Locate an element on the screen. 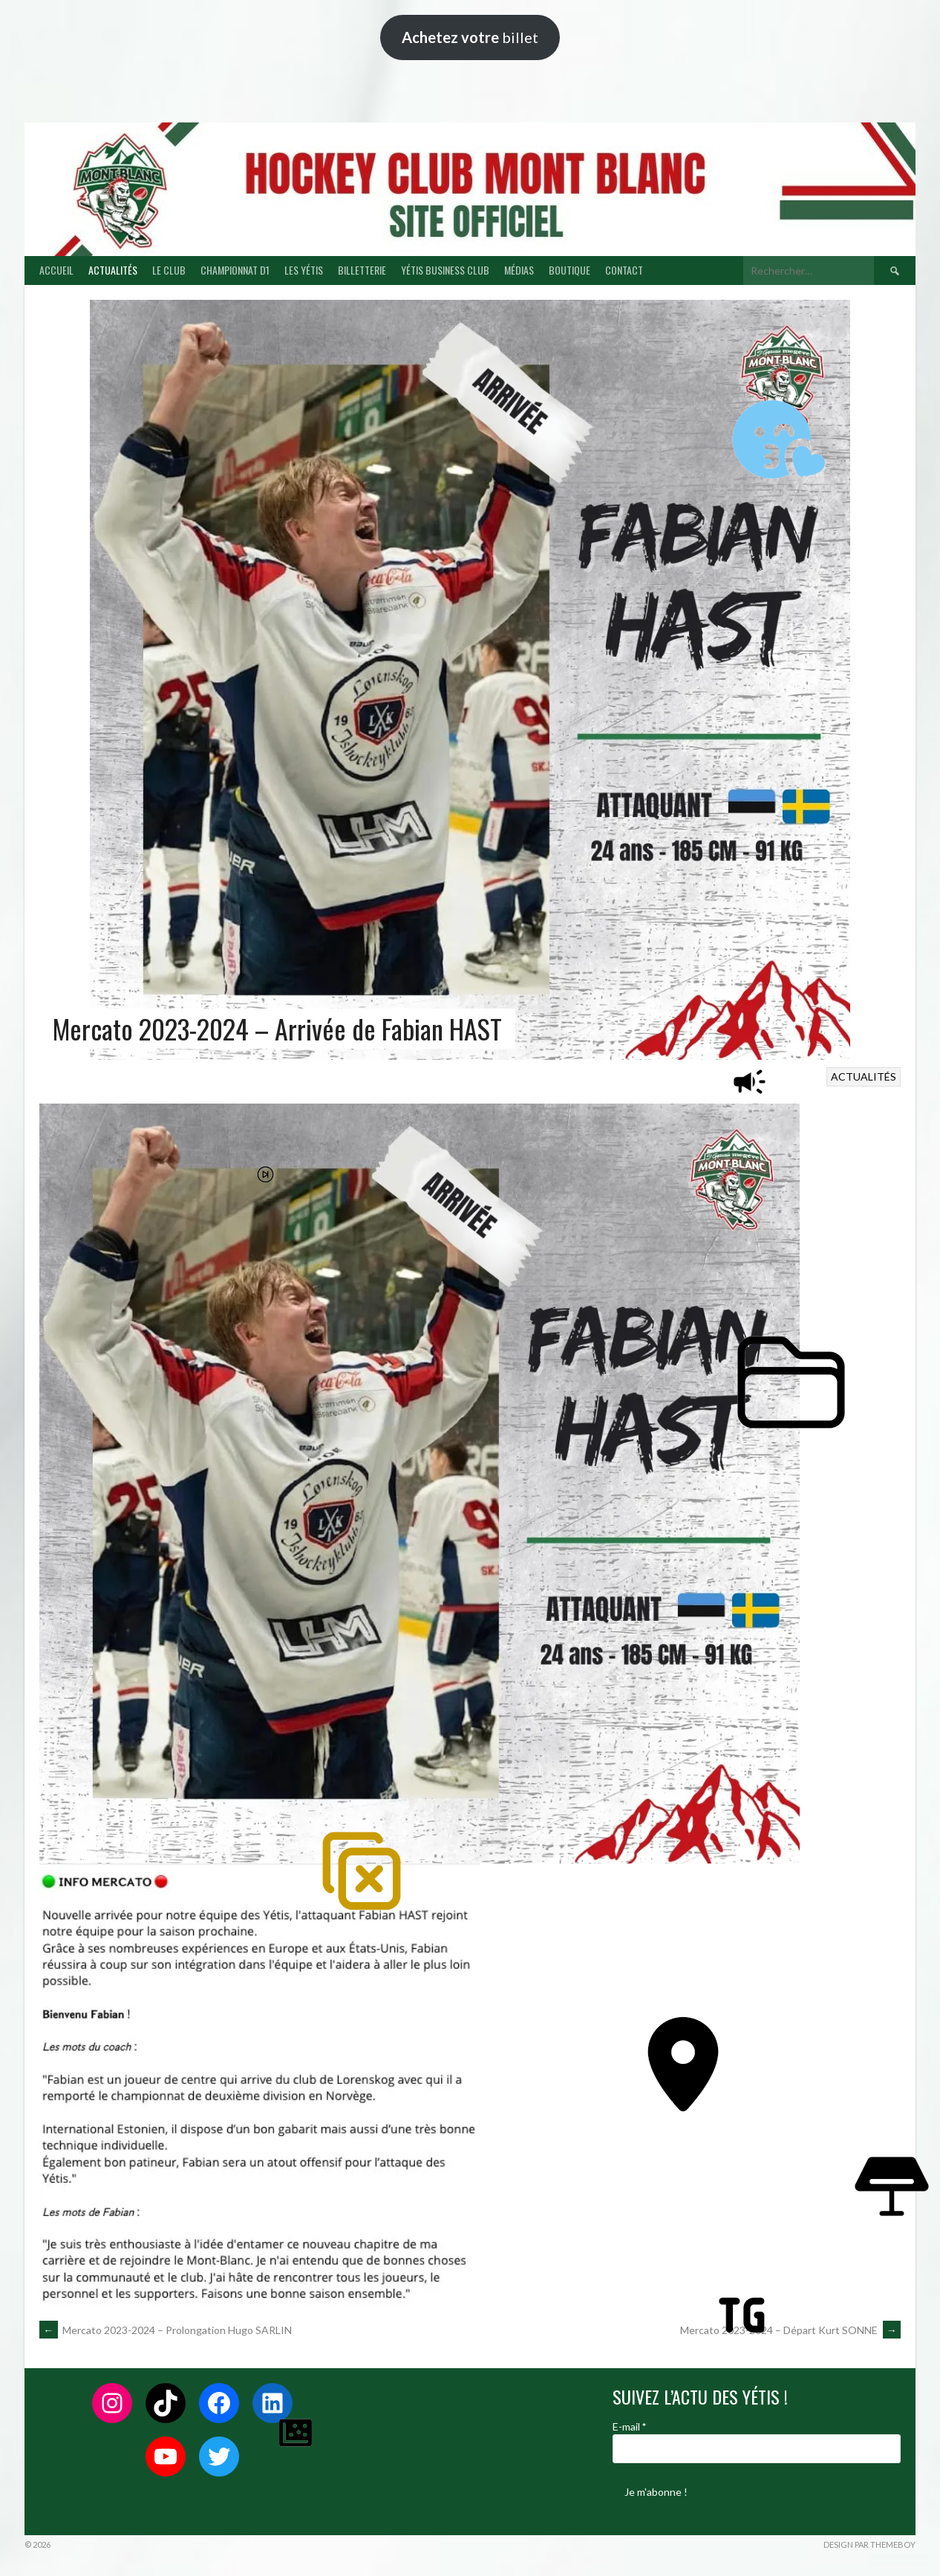 This screenshot has width=940, height=2576. view scatter plot data visualization is located at coordinates (296, 2433).